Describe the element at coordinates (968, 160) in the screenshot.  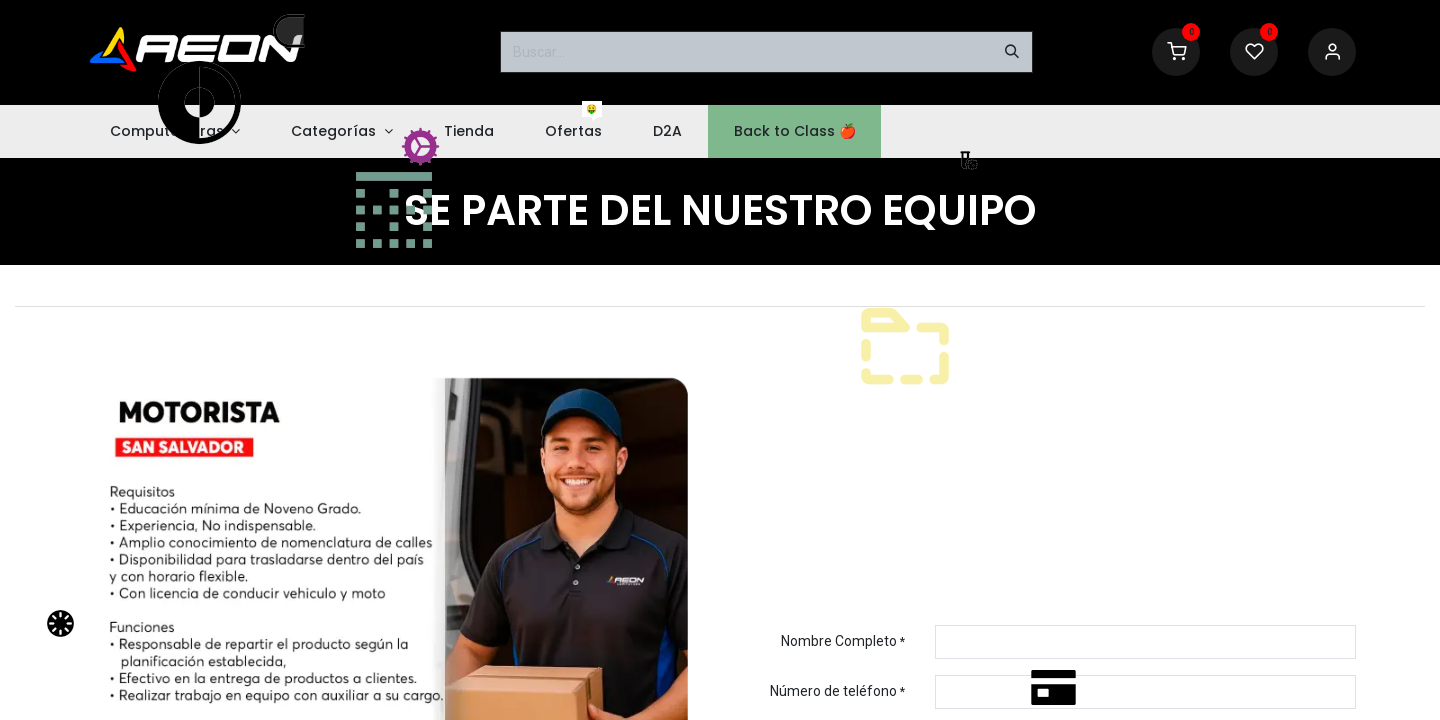
I see `view virus or pathogen test results` at that location.